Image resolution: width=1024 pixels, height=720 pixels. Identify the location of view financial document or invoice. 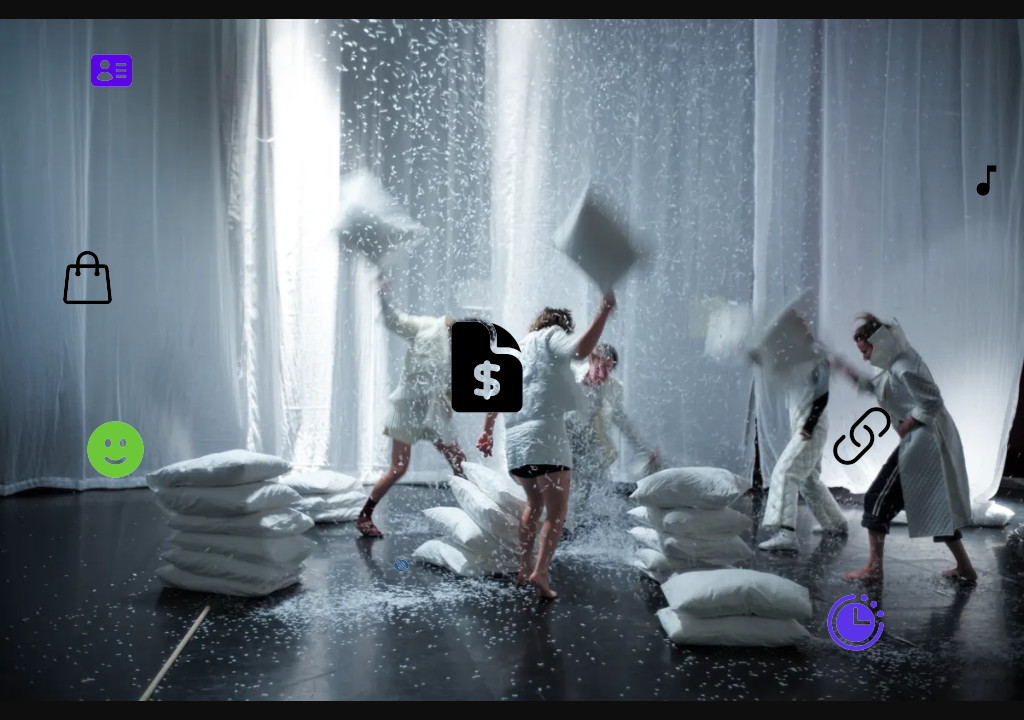
(487, 367).